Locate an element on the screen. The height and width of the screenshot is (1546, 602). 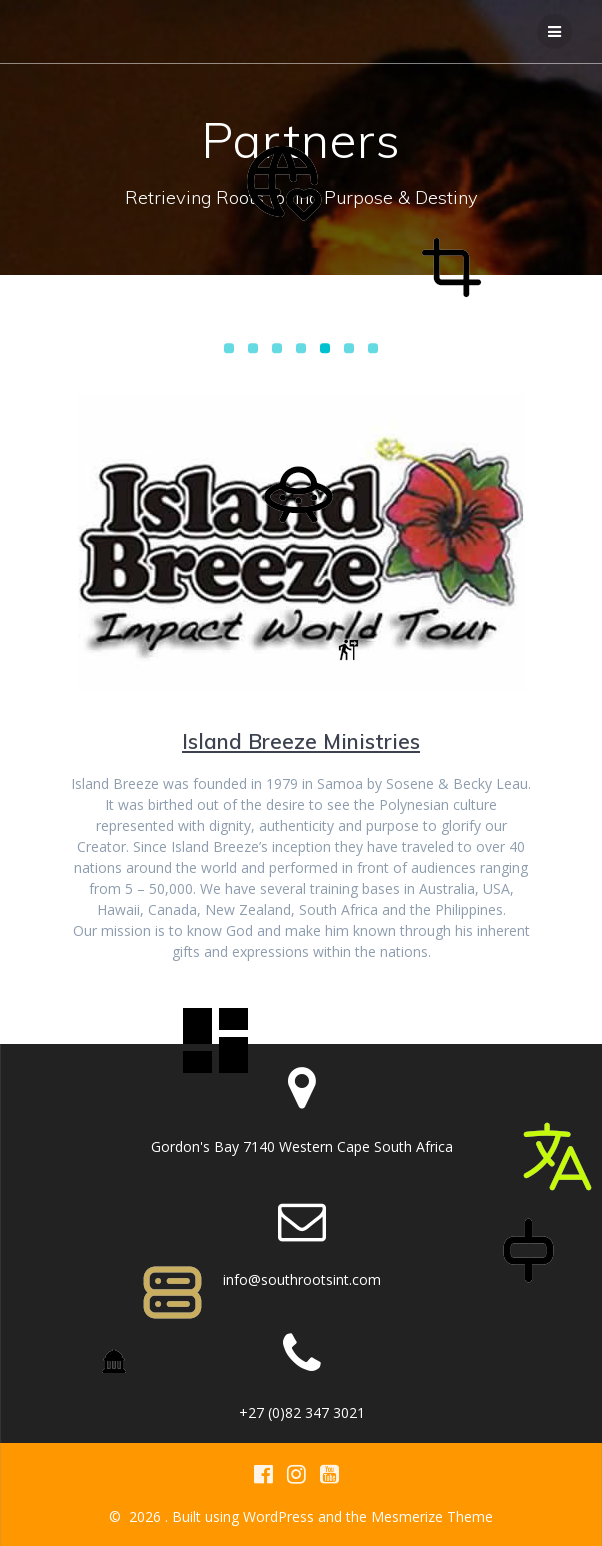
view government or civic services is located at coordinates (114, 1361).